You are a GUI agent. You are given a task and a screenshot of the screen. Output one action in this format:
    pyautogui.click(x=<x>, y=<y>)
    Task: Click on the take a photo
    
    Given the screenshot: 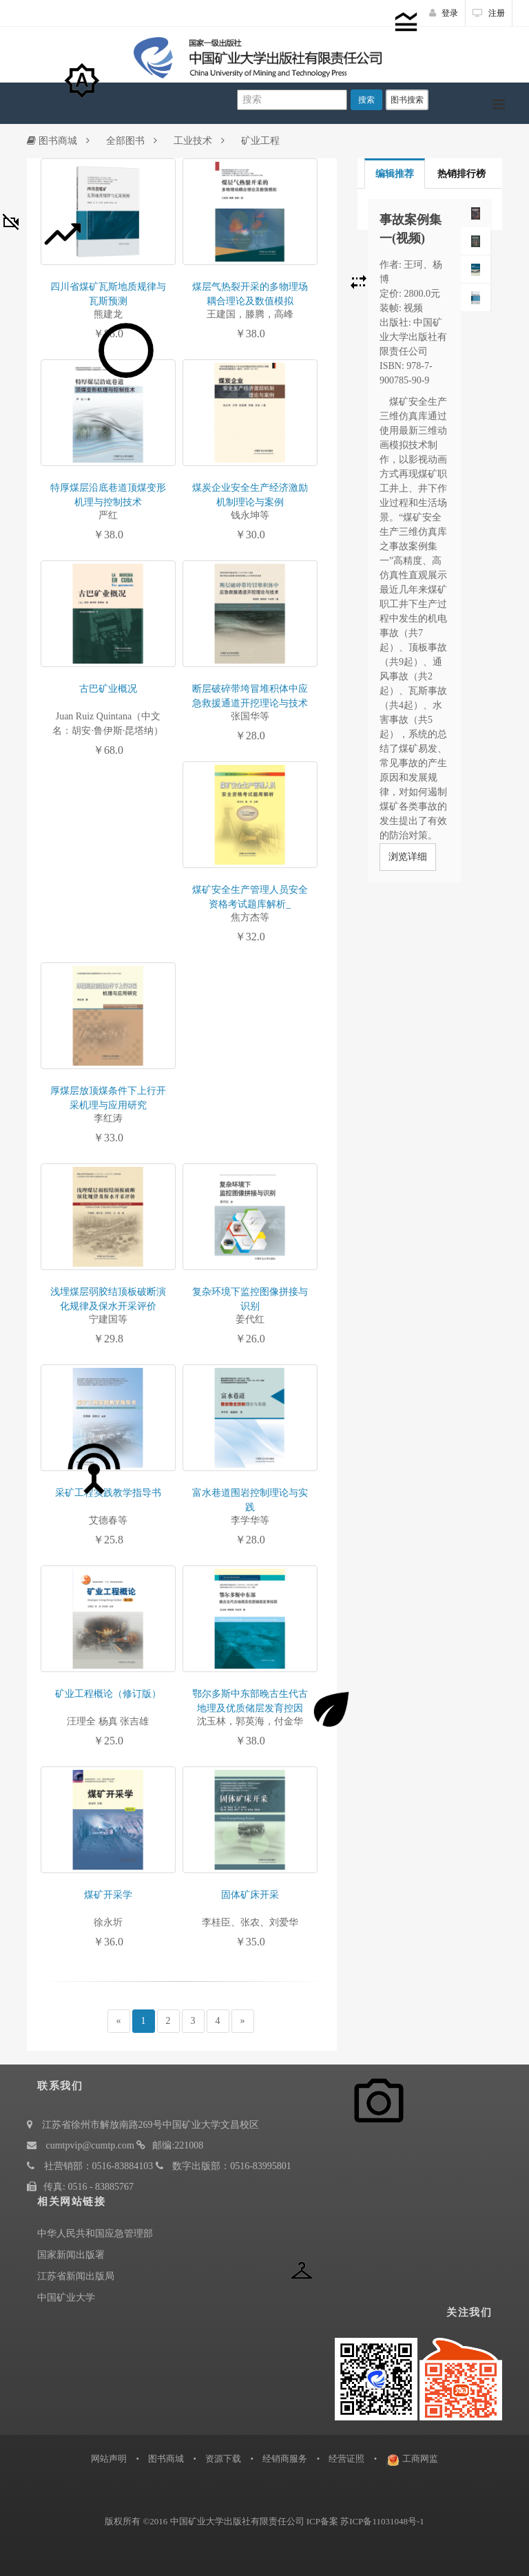 What is the action you would take?
    pyautogui.click(x=379, y=2103)
    